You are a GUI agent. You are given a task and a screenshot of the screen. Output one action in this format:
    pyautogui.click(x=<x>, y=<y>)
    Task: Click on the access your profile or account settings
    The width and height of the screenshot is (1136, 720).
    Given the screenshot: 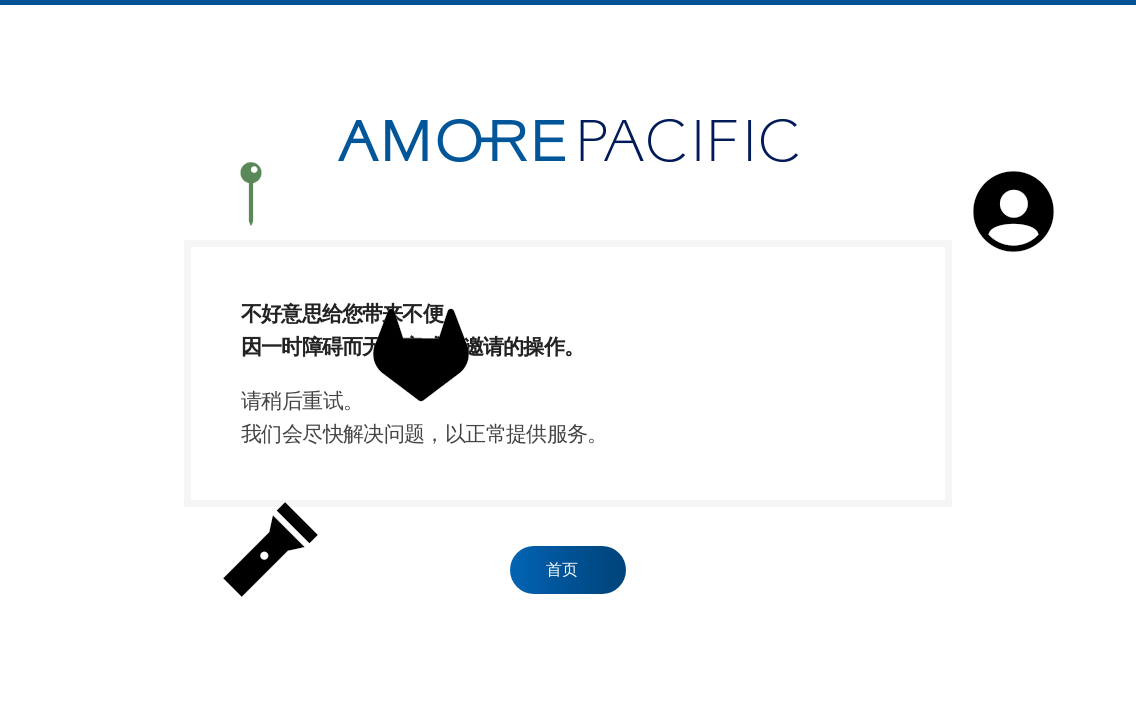 What is the action you would take?
    pyautogui.click(x=1013, y=211)
    